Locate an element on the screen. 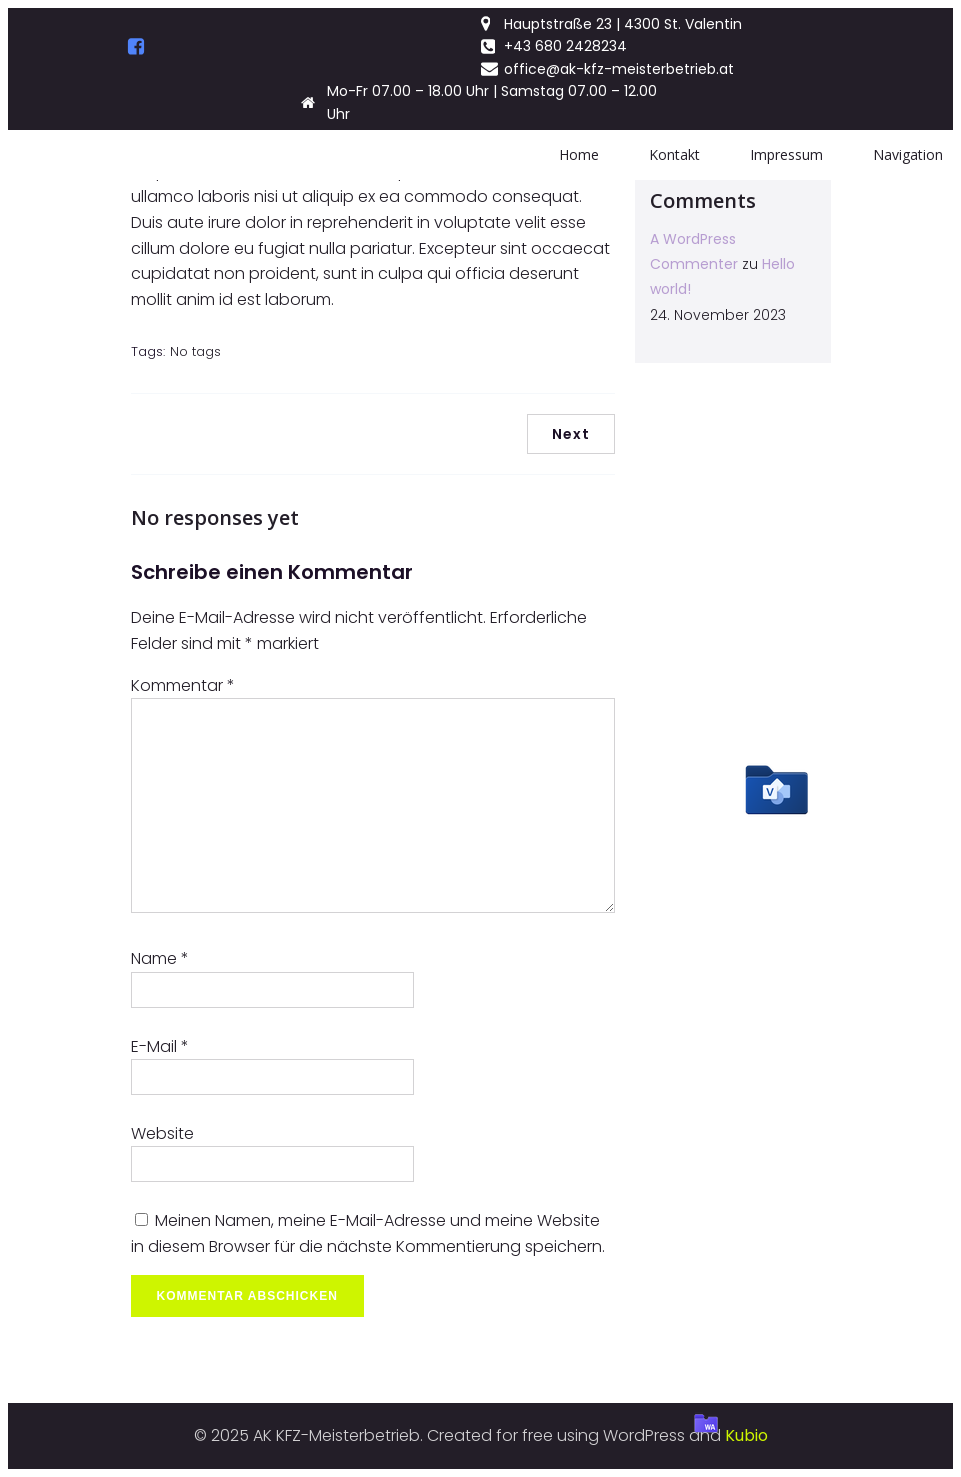 The width and height of the screenshot is (961, 1477). folder containing webassembly project files is located at coordinates (706, 1424).